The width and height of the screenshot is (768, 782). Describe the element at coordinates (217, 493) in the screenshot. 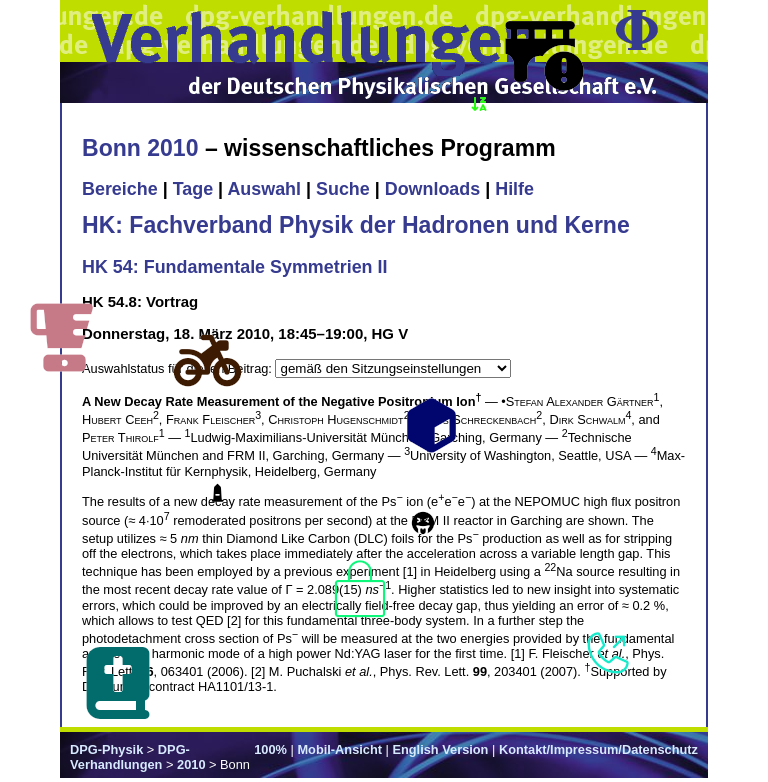

I see `view monuments or landmarks nearby` at that location.